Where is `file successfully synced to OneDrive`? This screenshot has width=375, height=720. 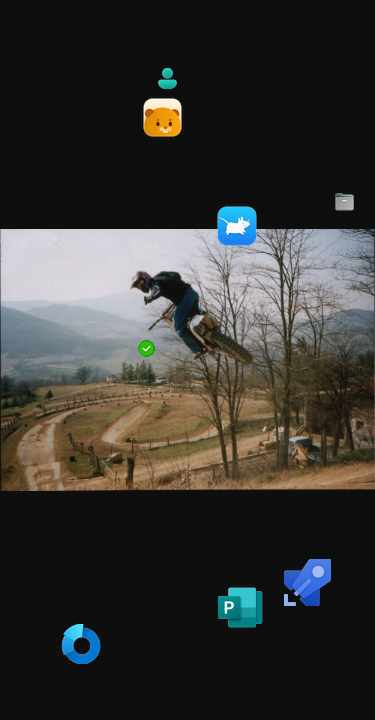 file successfully synced to OneDrive is located at coordinates (146, 348).